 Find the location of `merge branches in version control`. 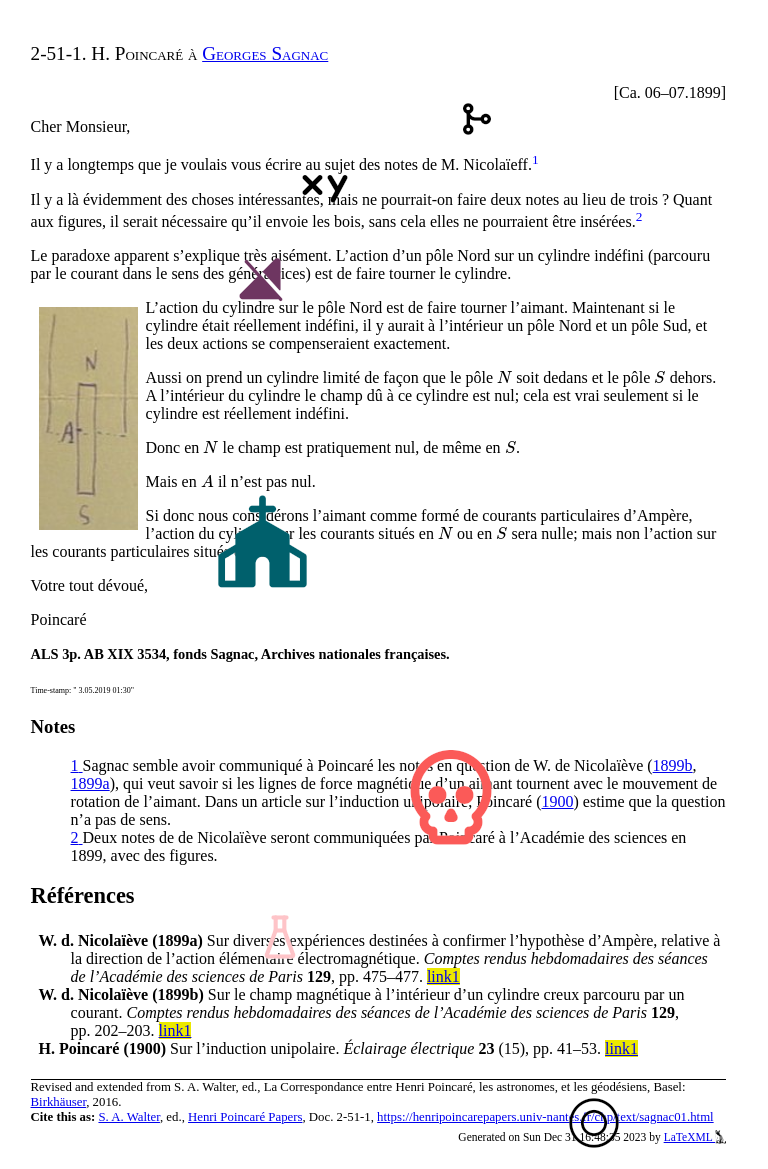

merge branches in version control is located at coordinates (477, 119).